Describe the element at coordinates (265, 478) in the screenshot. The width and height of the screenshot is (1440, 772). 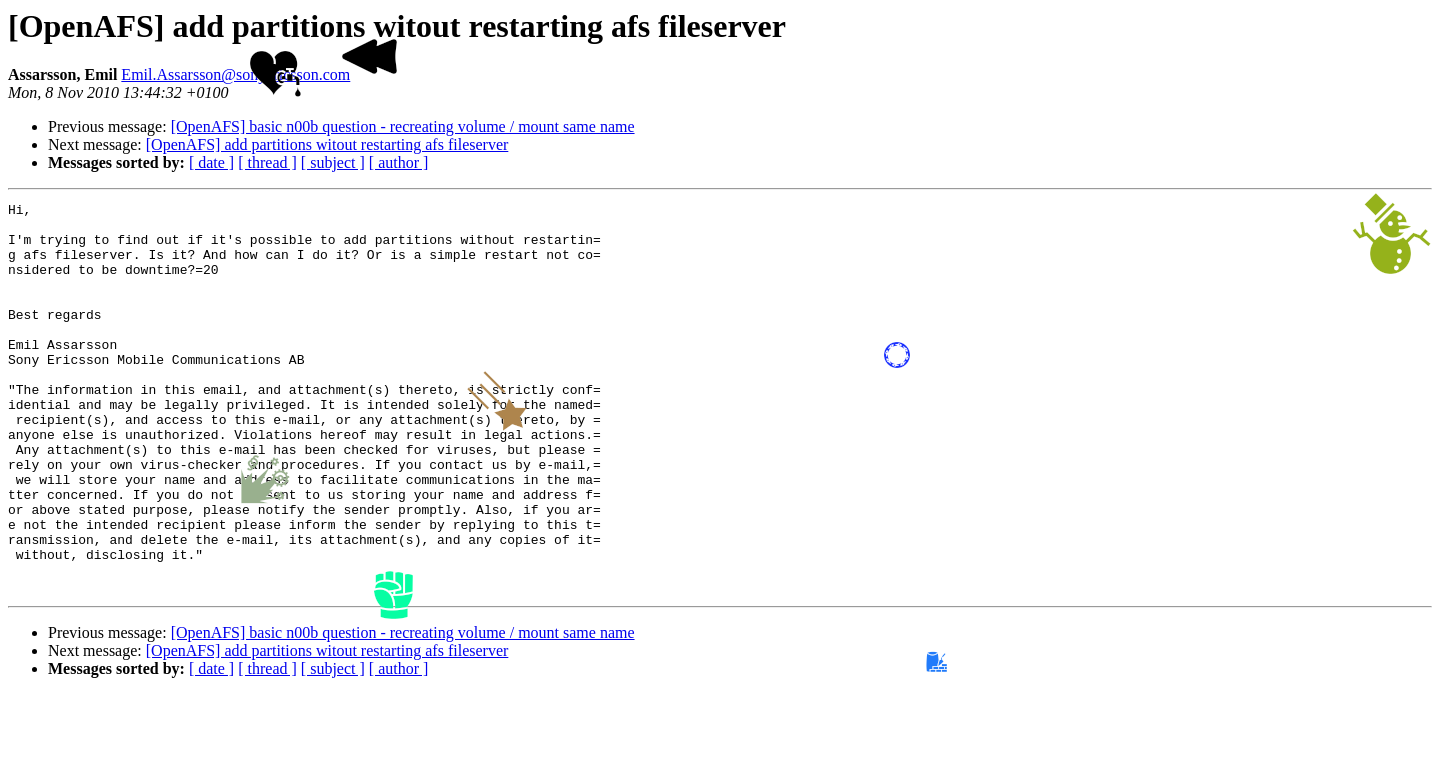
I see `indicates a system crash or critical error` at that location.